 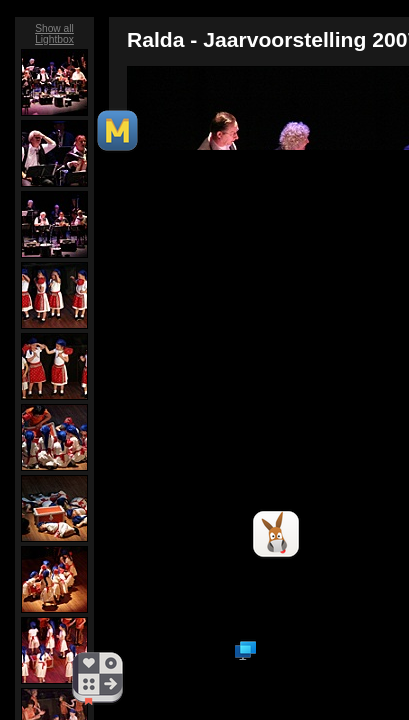 I want to click on open windows quick assist app, so click(x=245, y=649).